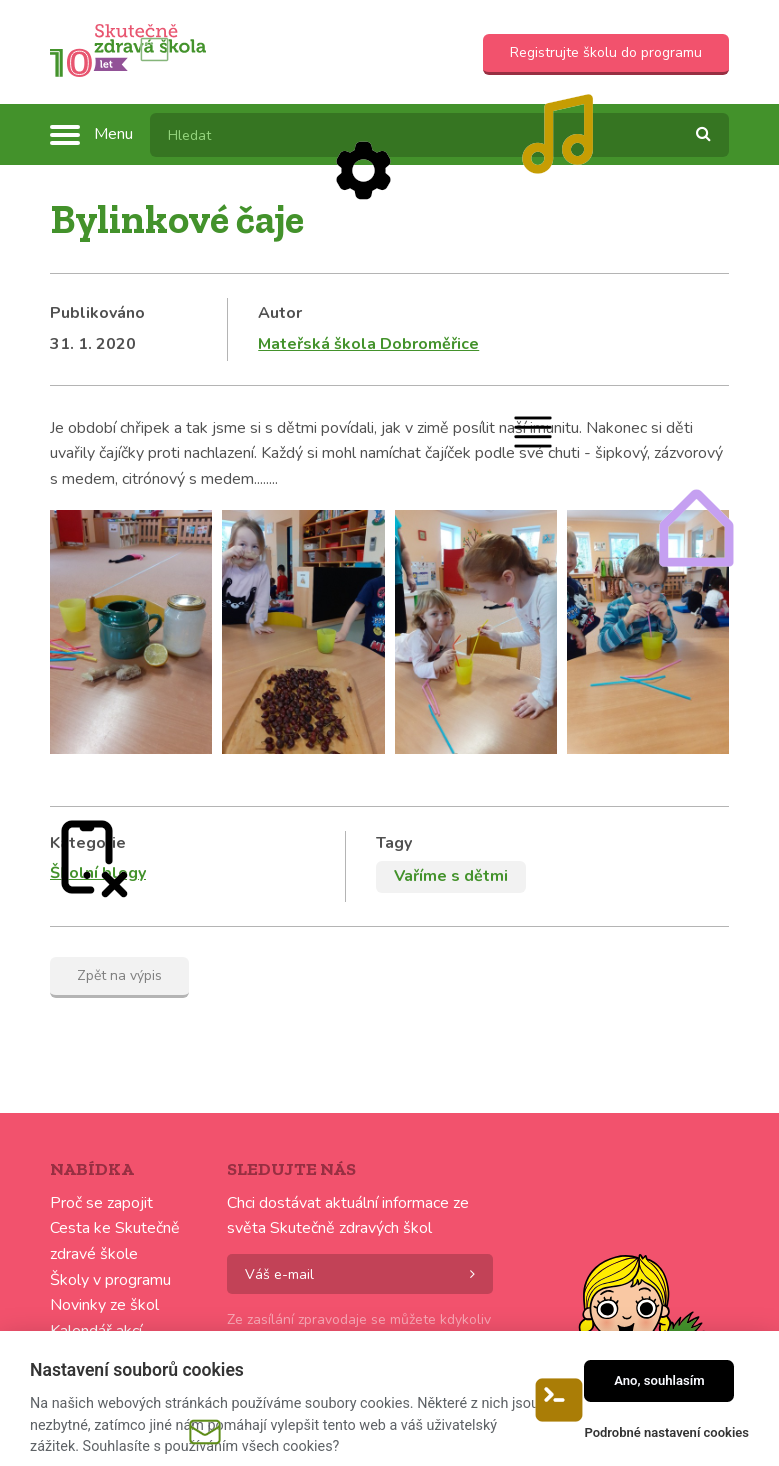 Image resolution: width=779 pixels, height=1466 pixels. I want to click on open application window, so click(154, 49).